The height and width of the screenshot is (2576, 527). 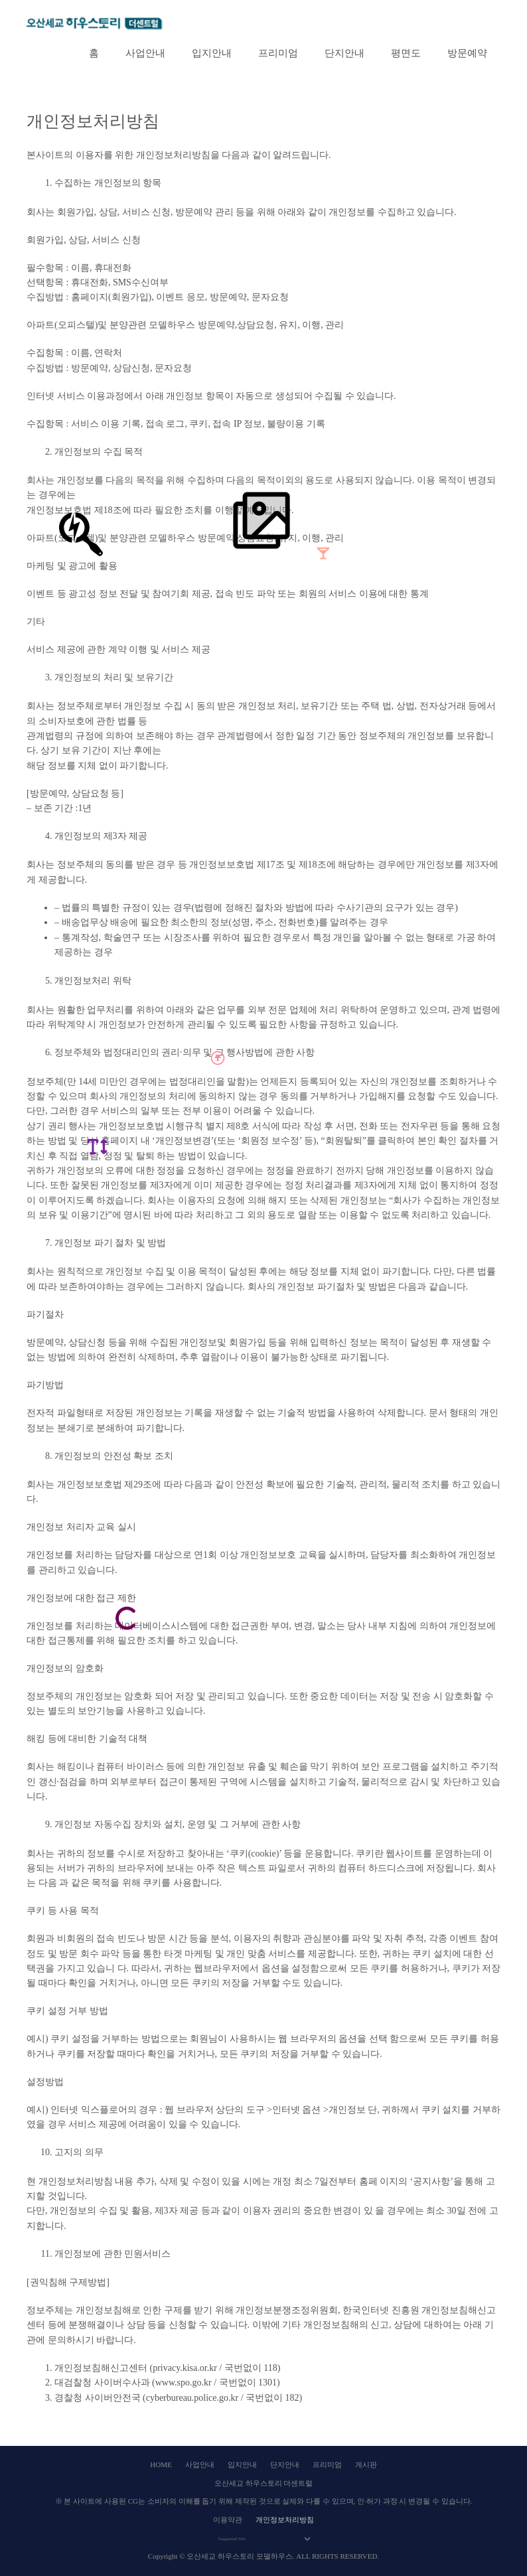 I want to click on browse cocktail or drink recipes, so click(x=323, y=553).